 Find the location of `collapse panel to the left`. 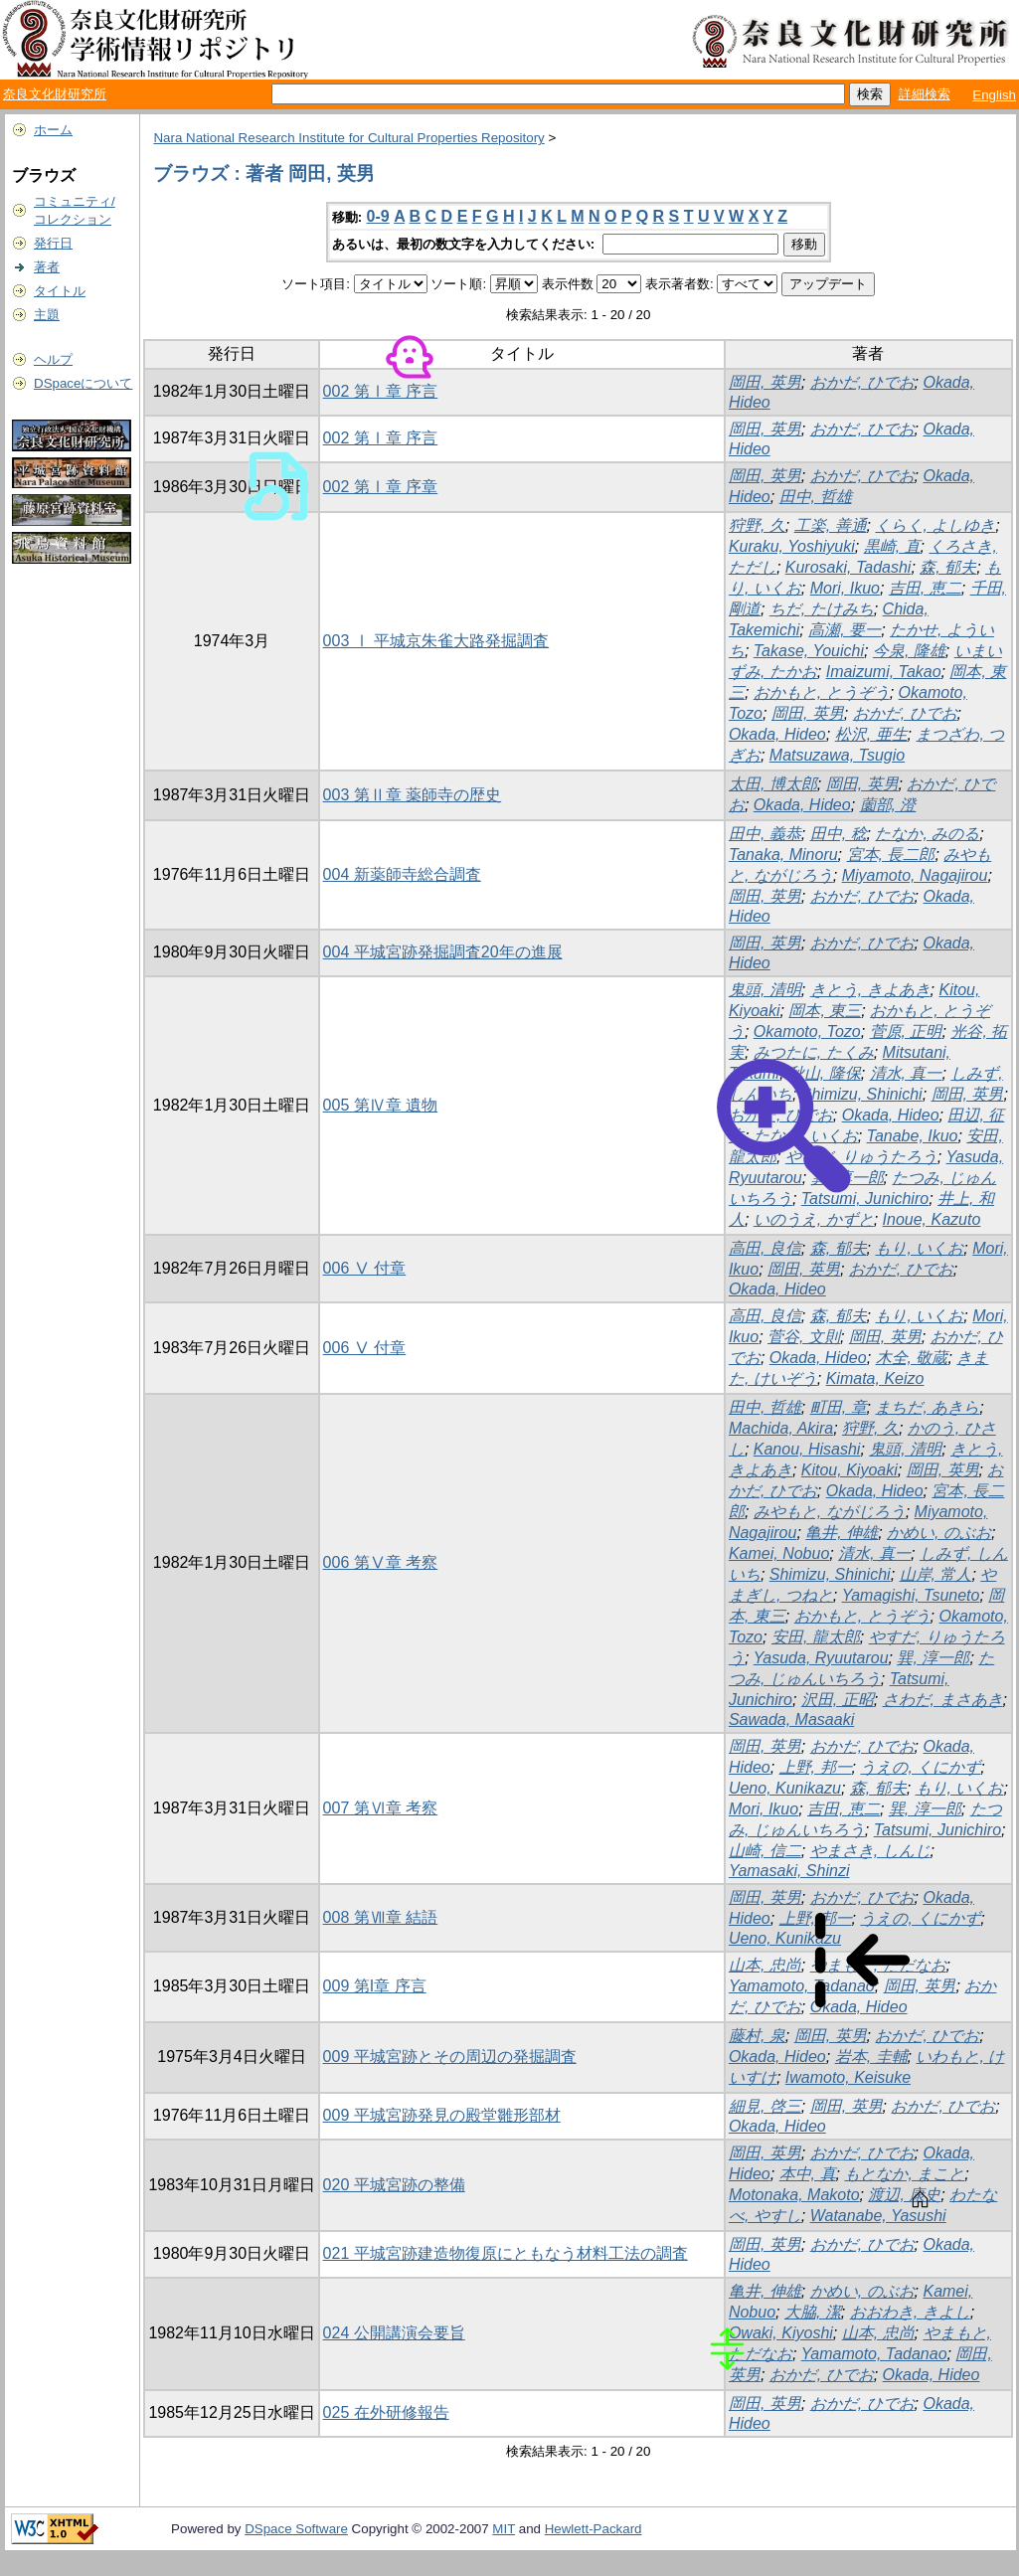

collapse panel to the left is located at coordinates (862, 1960).